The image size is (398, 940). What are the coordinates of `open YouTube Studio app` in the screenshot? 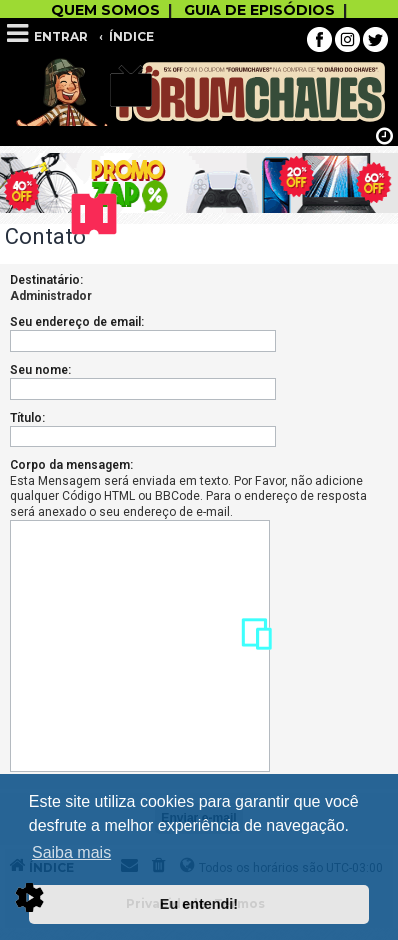 It's located at (29, 897).